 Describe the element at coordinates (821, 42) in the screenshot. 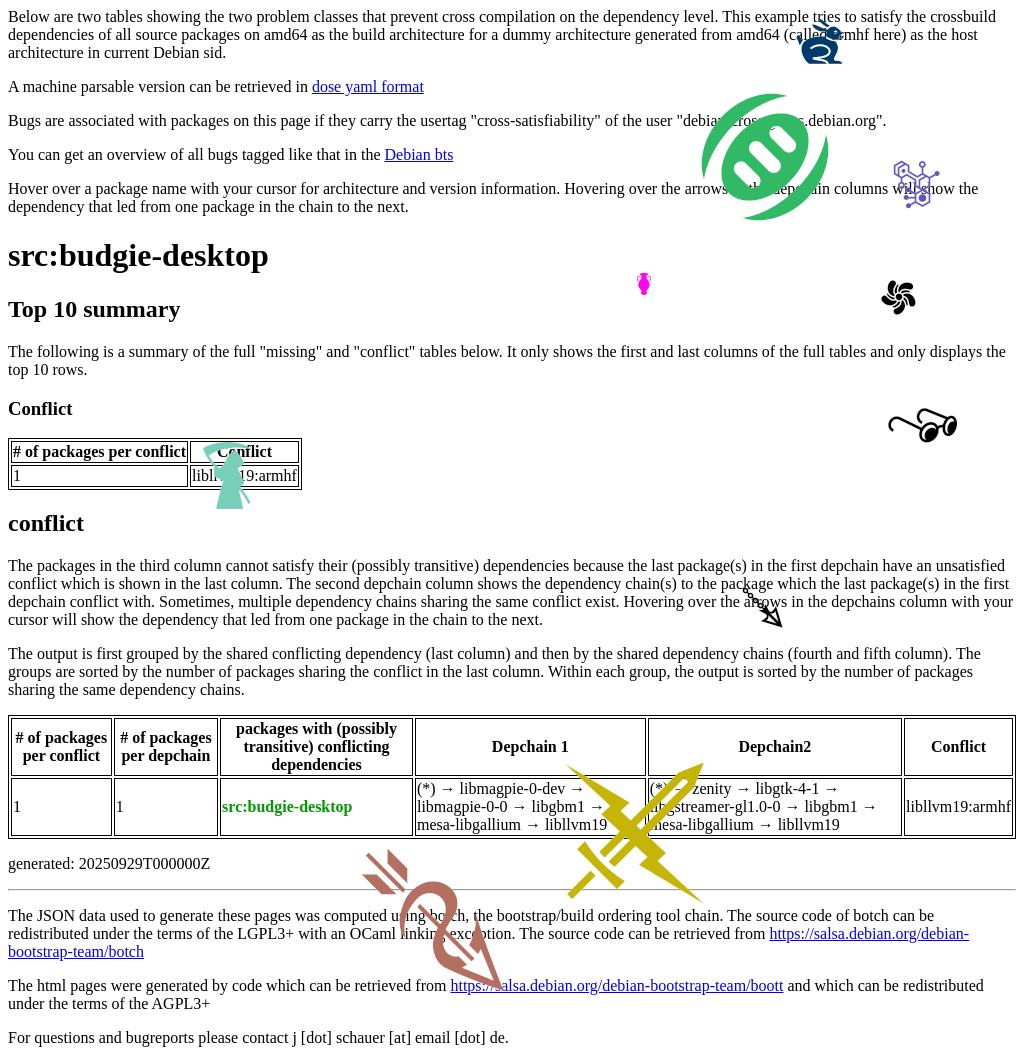

I see `indicates rabbit or bunny-related content` at that location.